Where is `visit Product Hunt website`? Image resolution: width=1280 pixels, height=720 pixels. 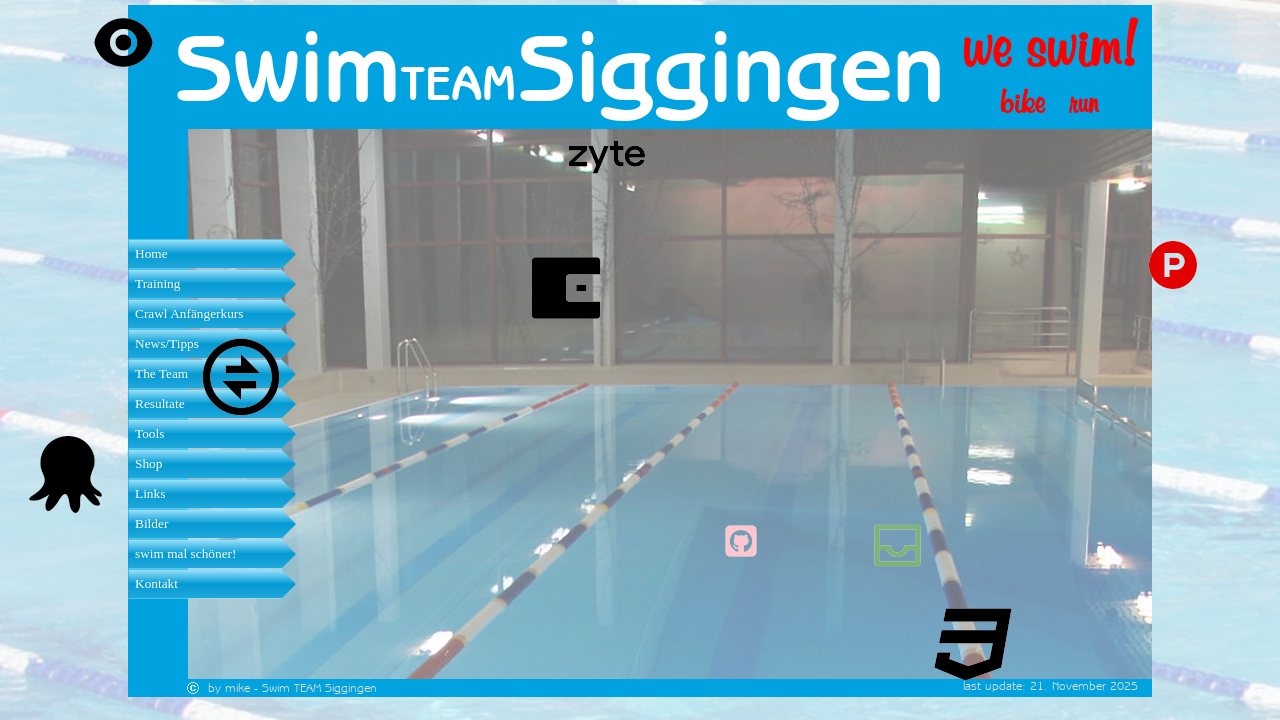 visit Product Hunt website is located at coordinates (1173, 265).